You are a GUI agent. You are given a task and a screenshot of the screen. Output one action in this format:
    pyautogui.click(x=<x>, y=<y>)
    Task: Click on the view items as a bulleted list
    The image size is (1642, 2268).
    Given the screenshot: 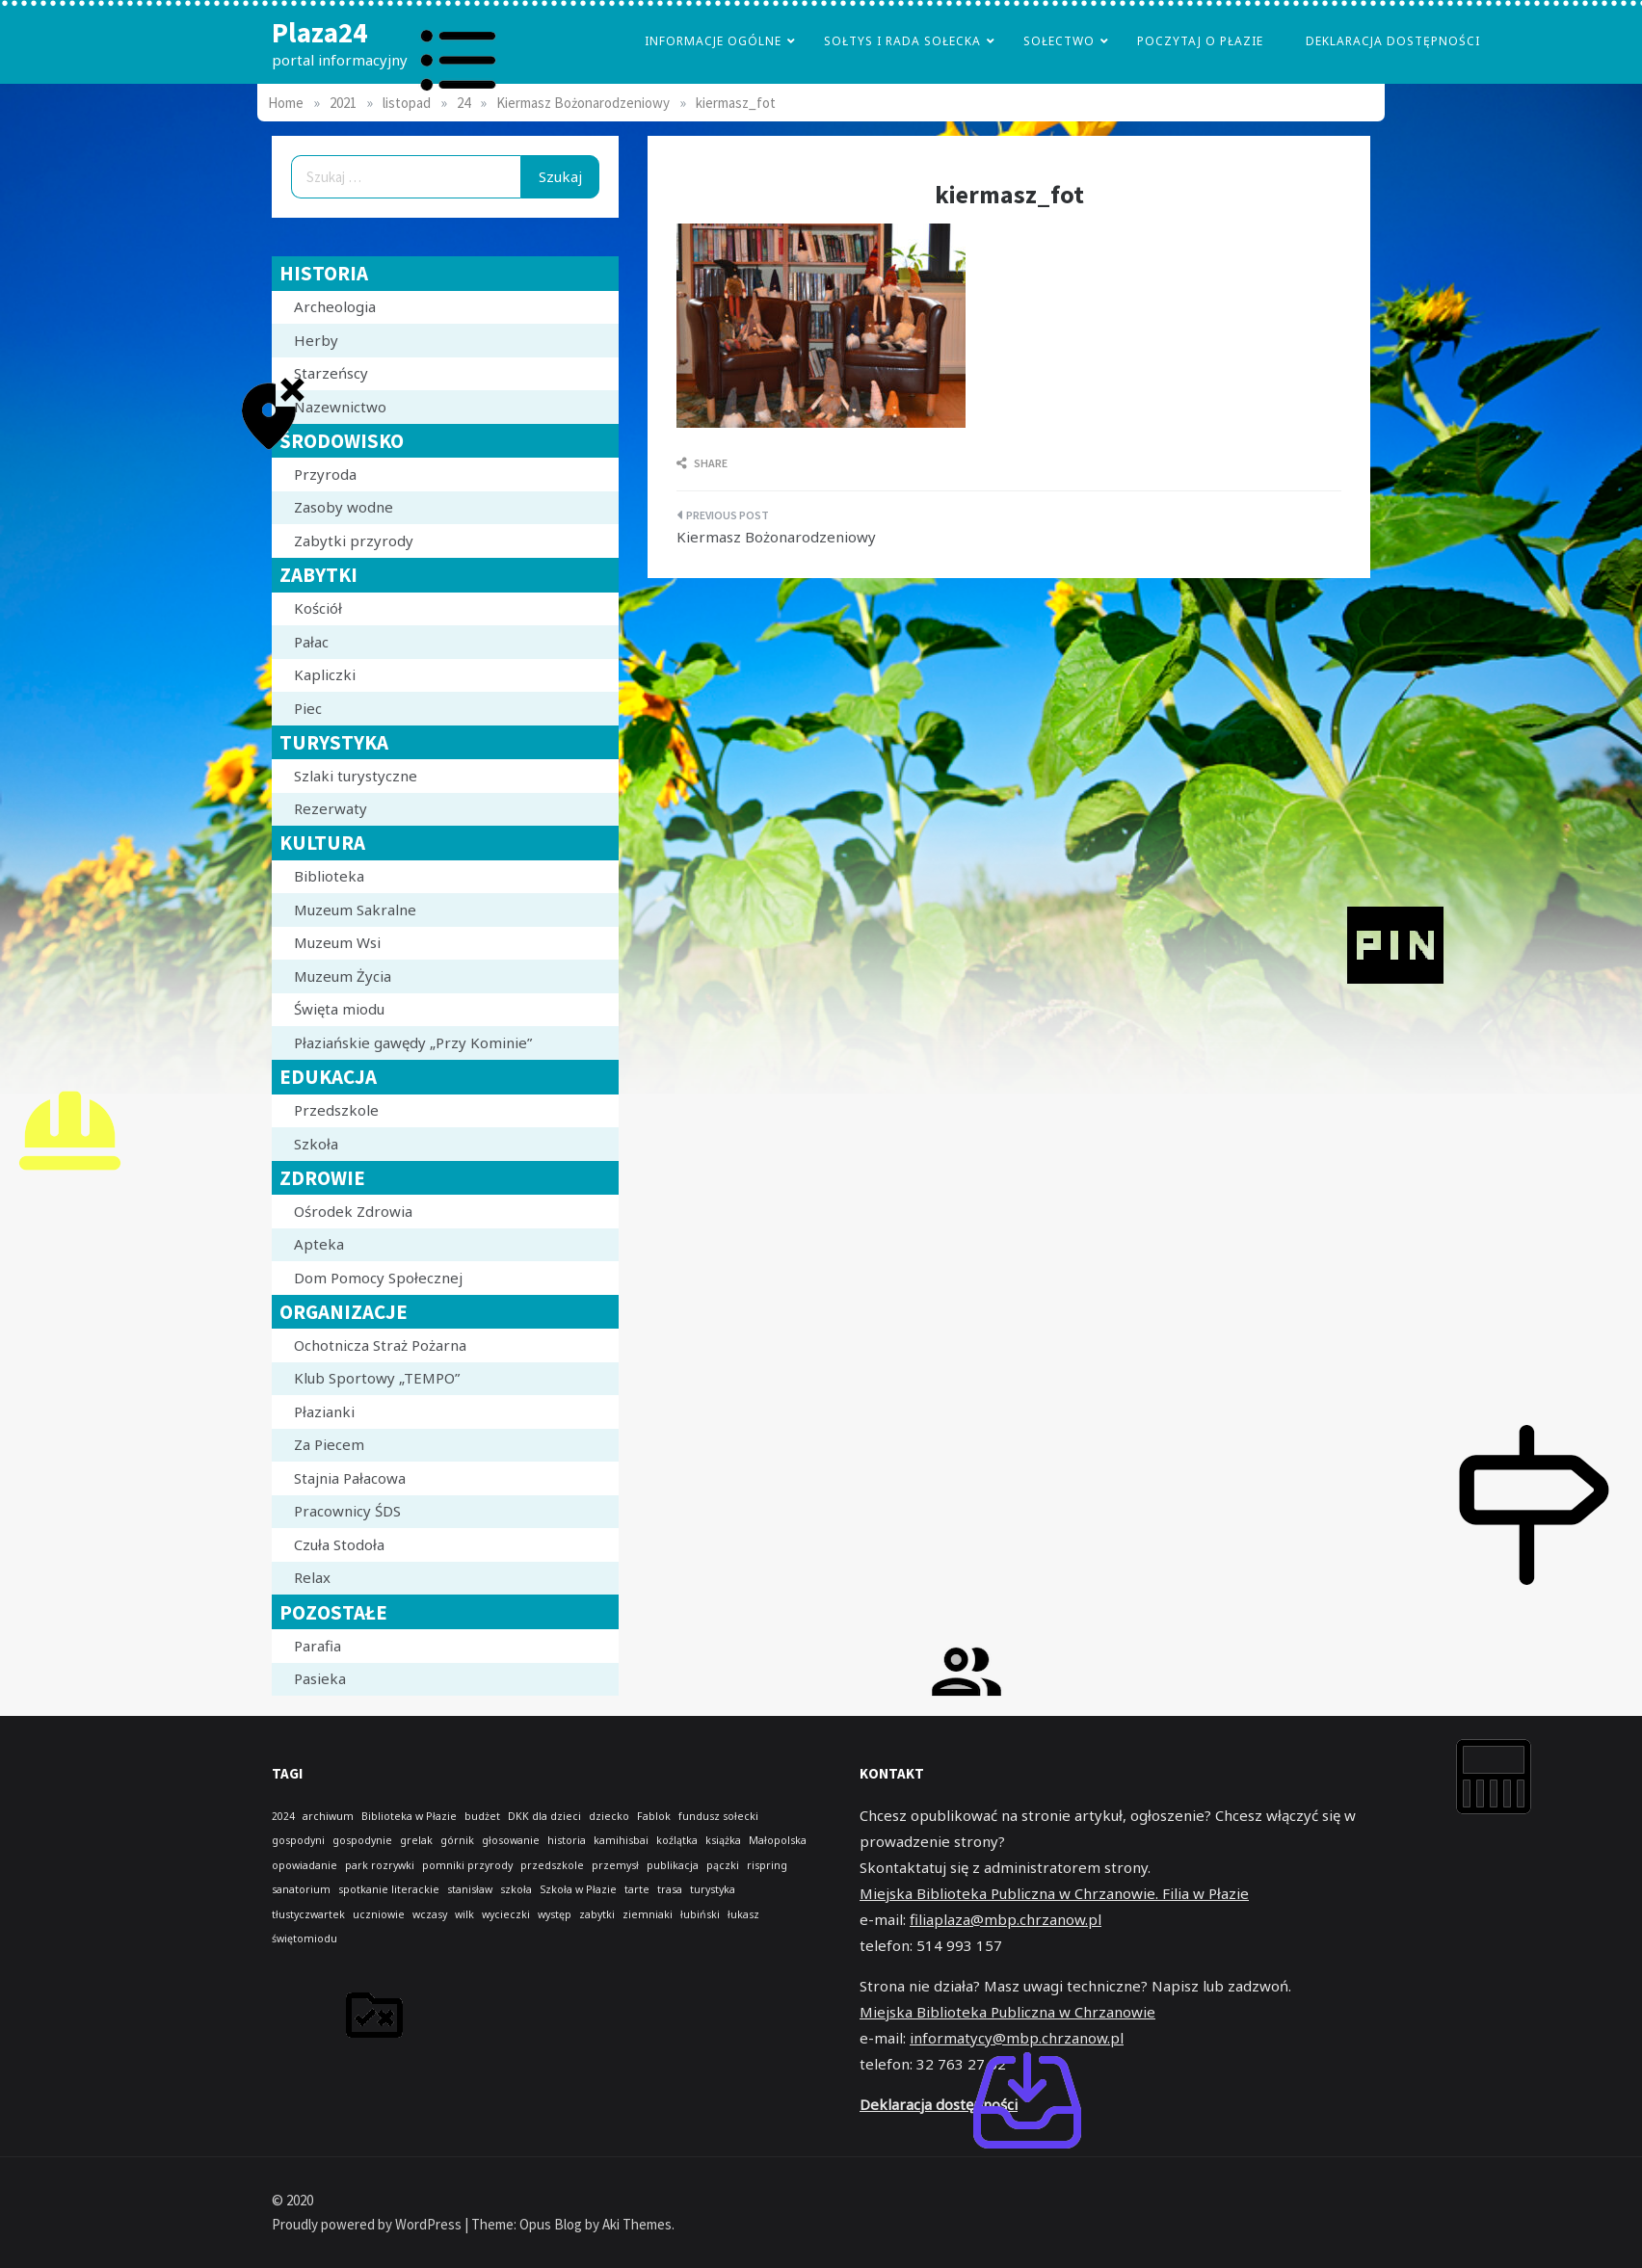 What is the action you would take?
    pyautogui.click(x=459, y=60)
    